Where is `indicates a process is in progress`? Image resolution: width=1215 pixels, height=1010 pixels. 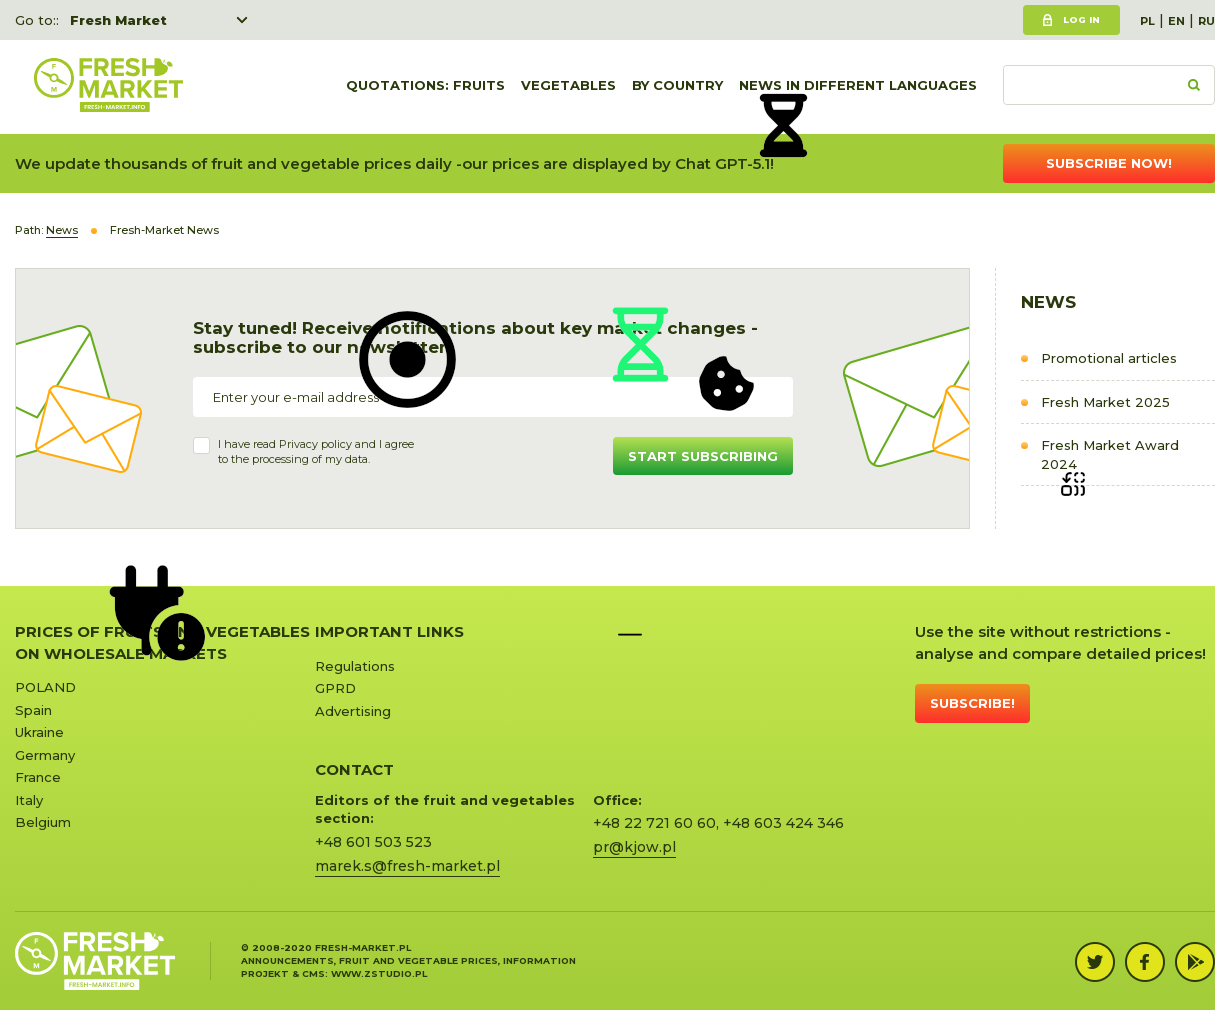
indicates a process is in progress is located at coordinates (640, 344).